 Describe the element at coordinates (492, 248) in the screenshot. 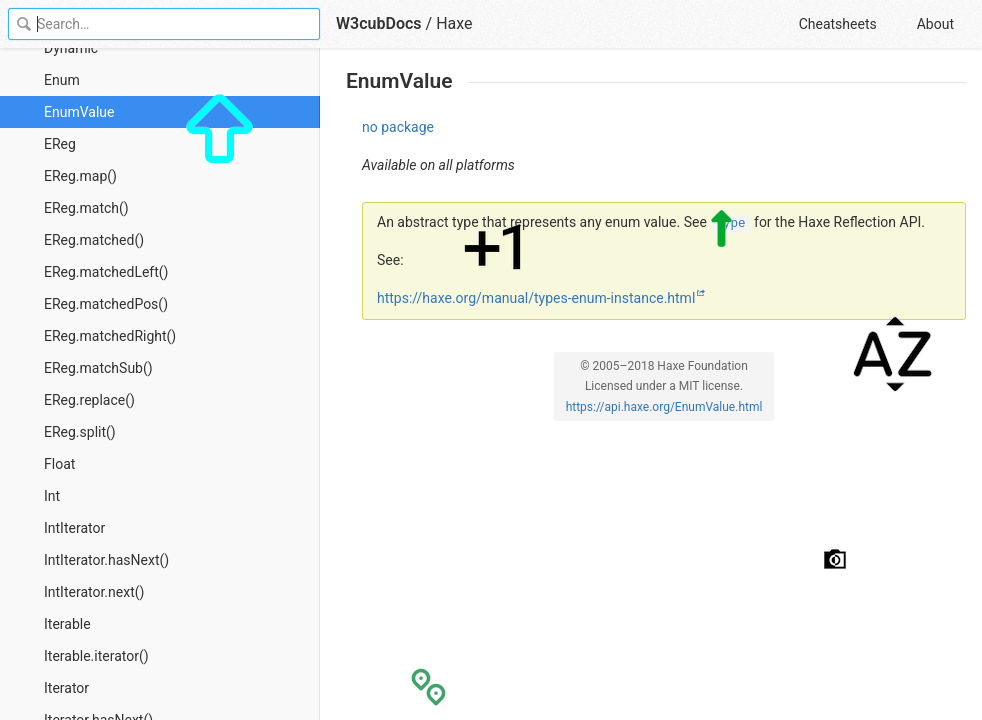

I see `increase exposure by one stop` at that location.